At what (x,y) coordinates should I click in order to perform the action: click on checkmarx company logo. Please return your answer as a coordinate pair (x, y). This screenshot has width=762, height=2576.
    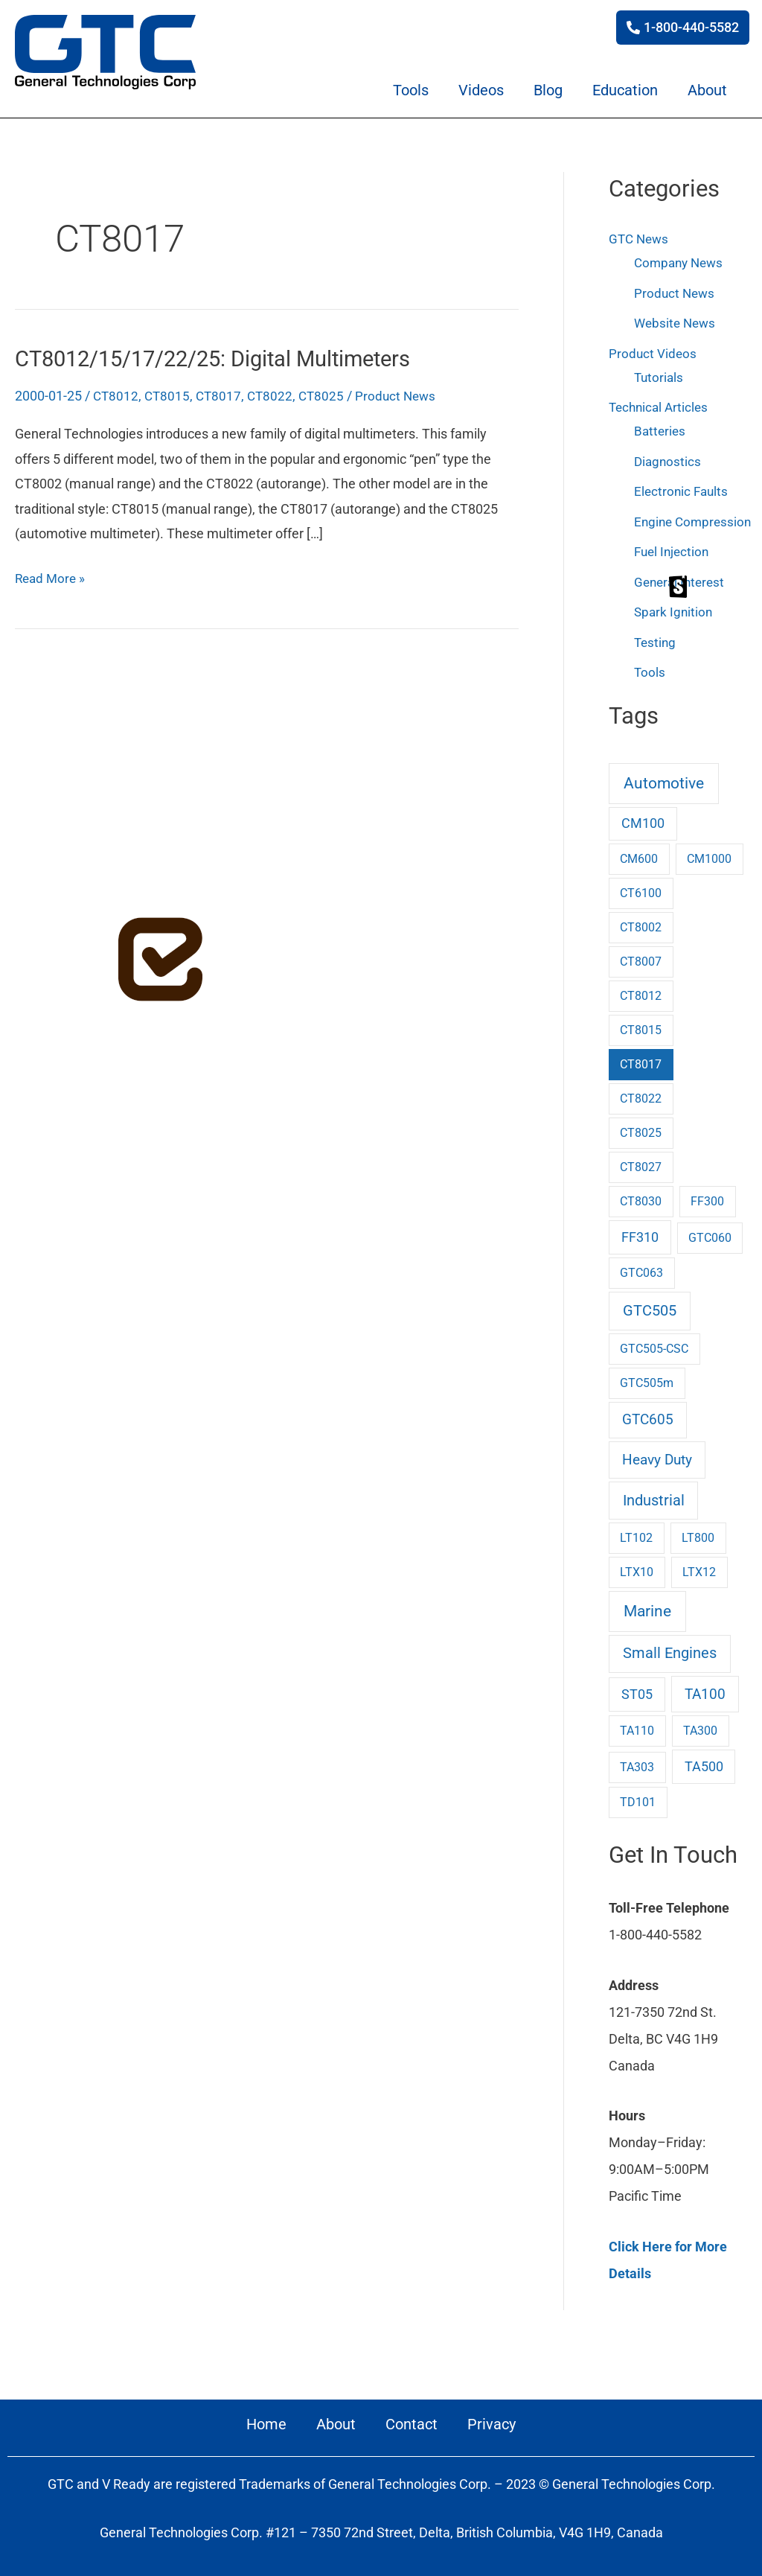
    Looking at the image, I should click on (160, 959).